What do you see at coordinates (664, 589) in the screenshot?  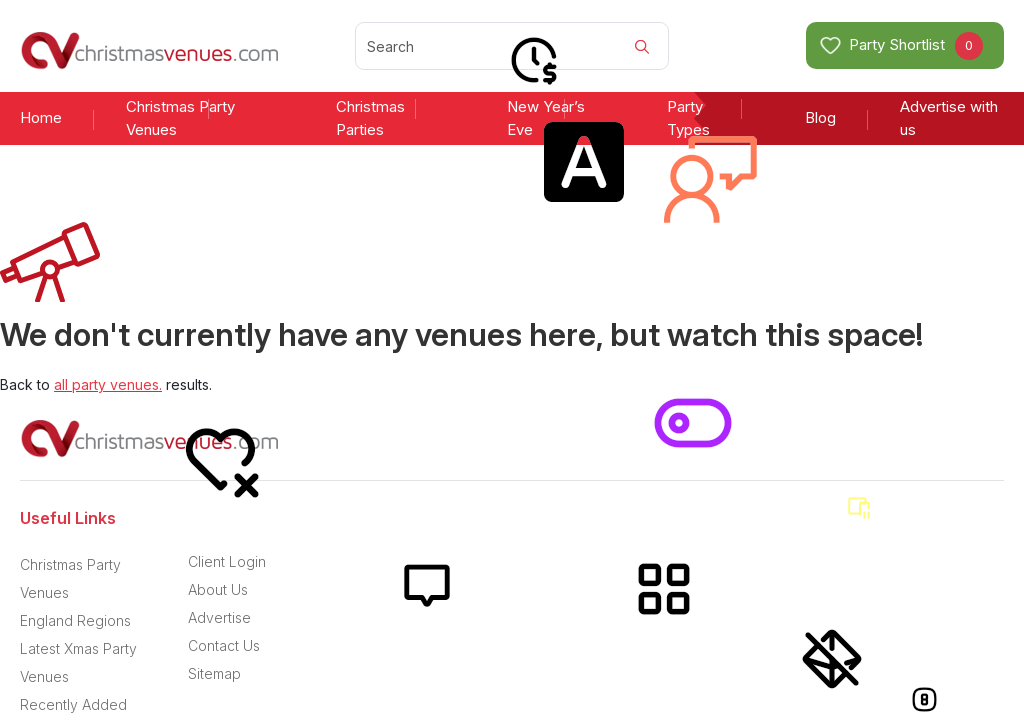 I see `view items in grid layout` at bounding box center [664, 589].